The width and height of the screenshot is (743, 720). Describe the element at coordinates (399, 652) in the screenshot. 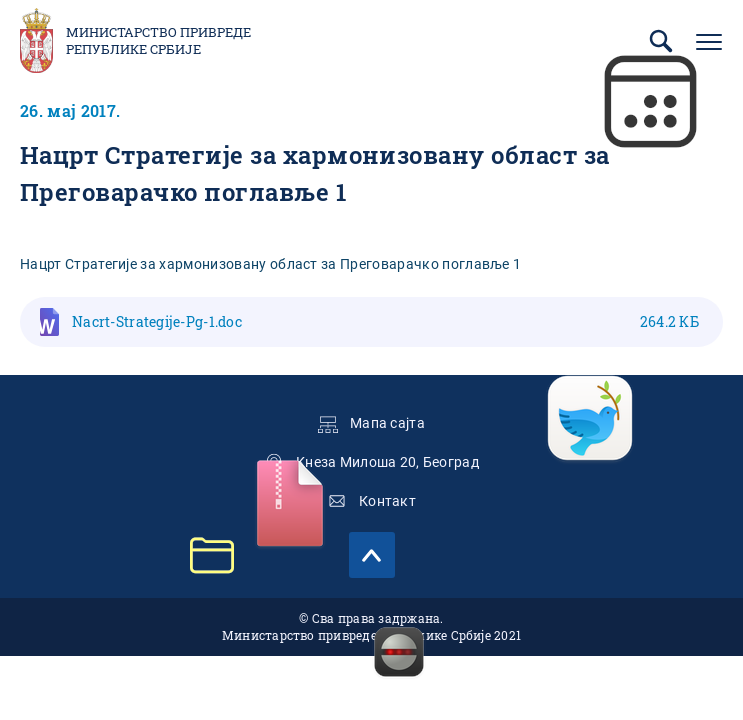

I see `launch gnome robots game` at that location.